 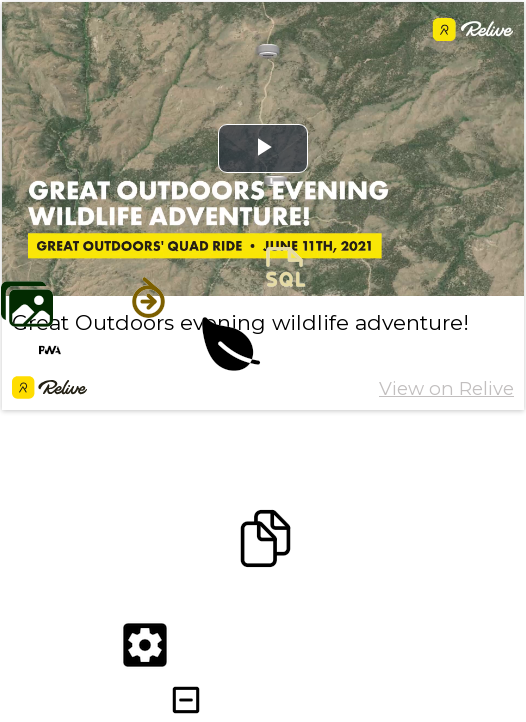 What do you see at coordinates (231, 344) in the screenshot?
I see `view eco-friendly or sustainable options` at bounding box center [231, 344].